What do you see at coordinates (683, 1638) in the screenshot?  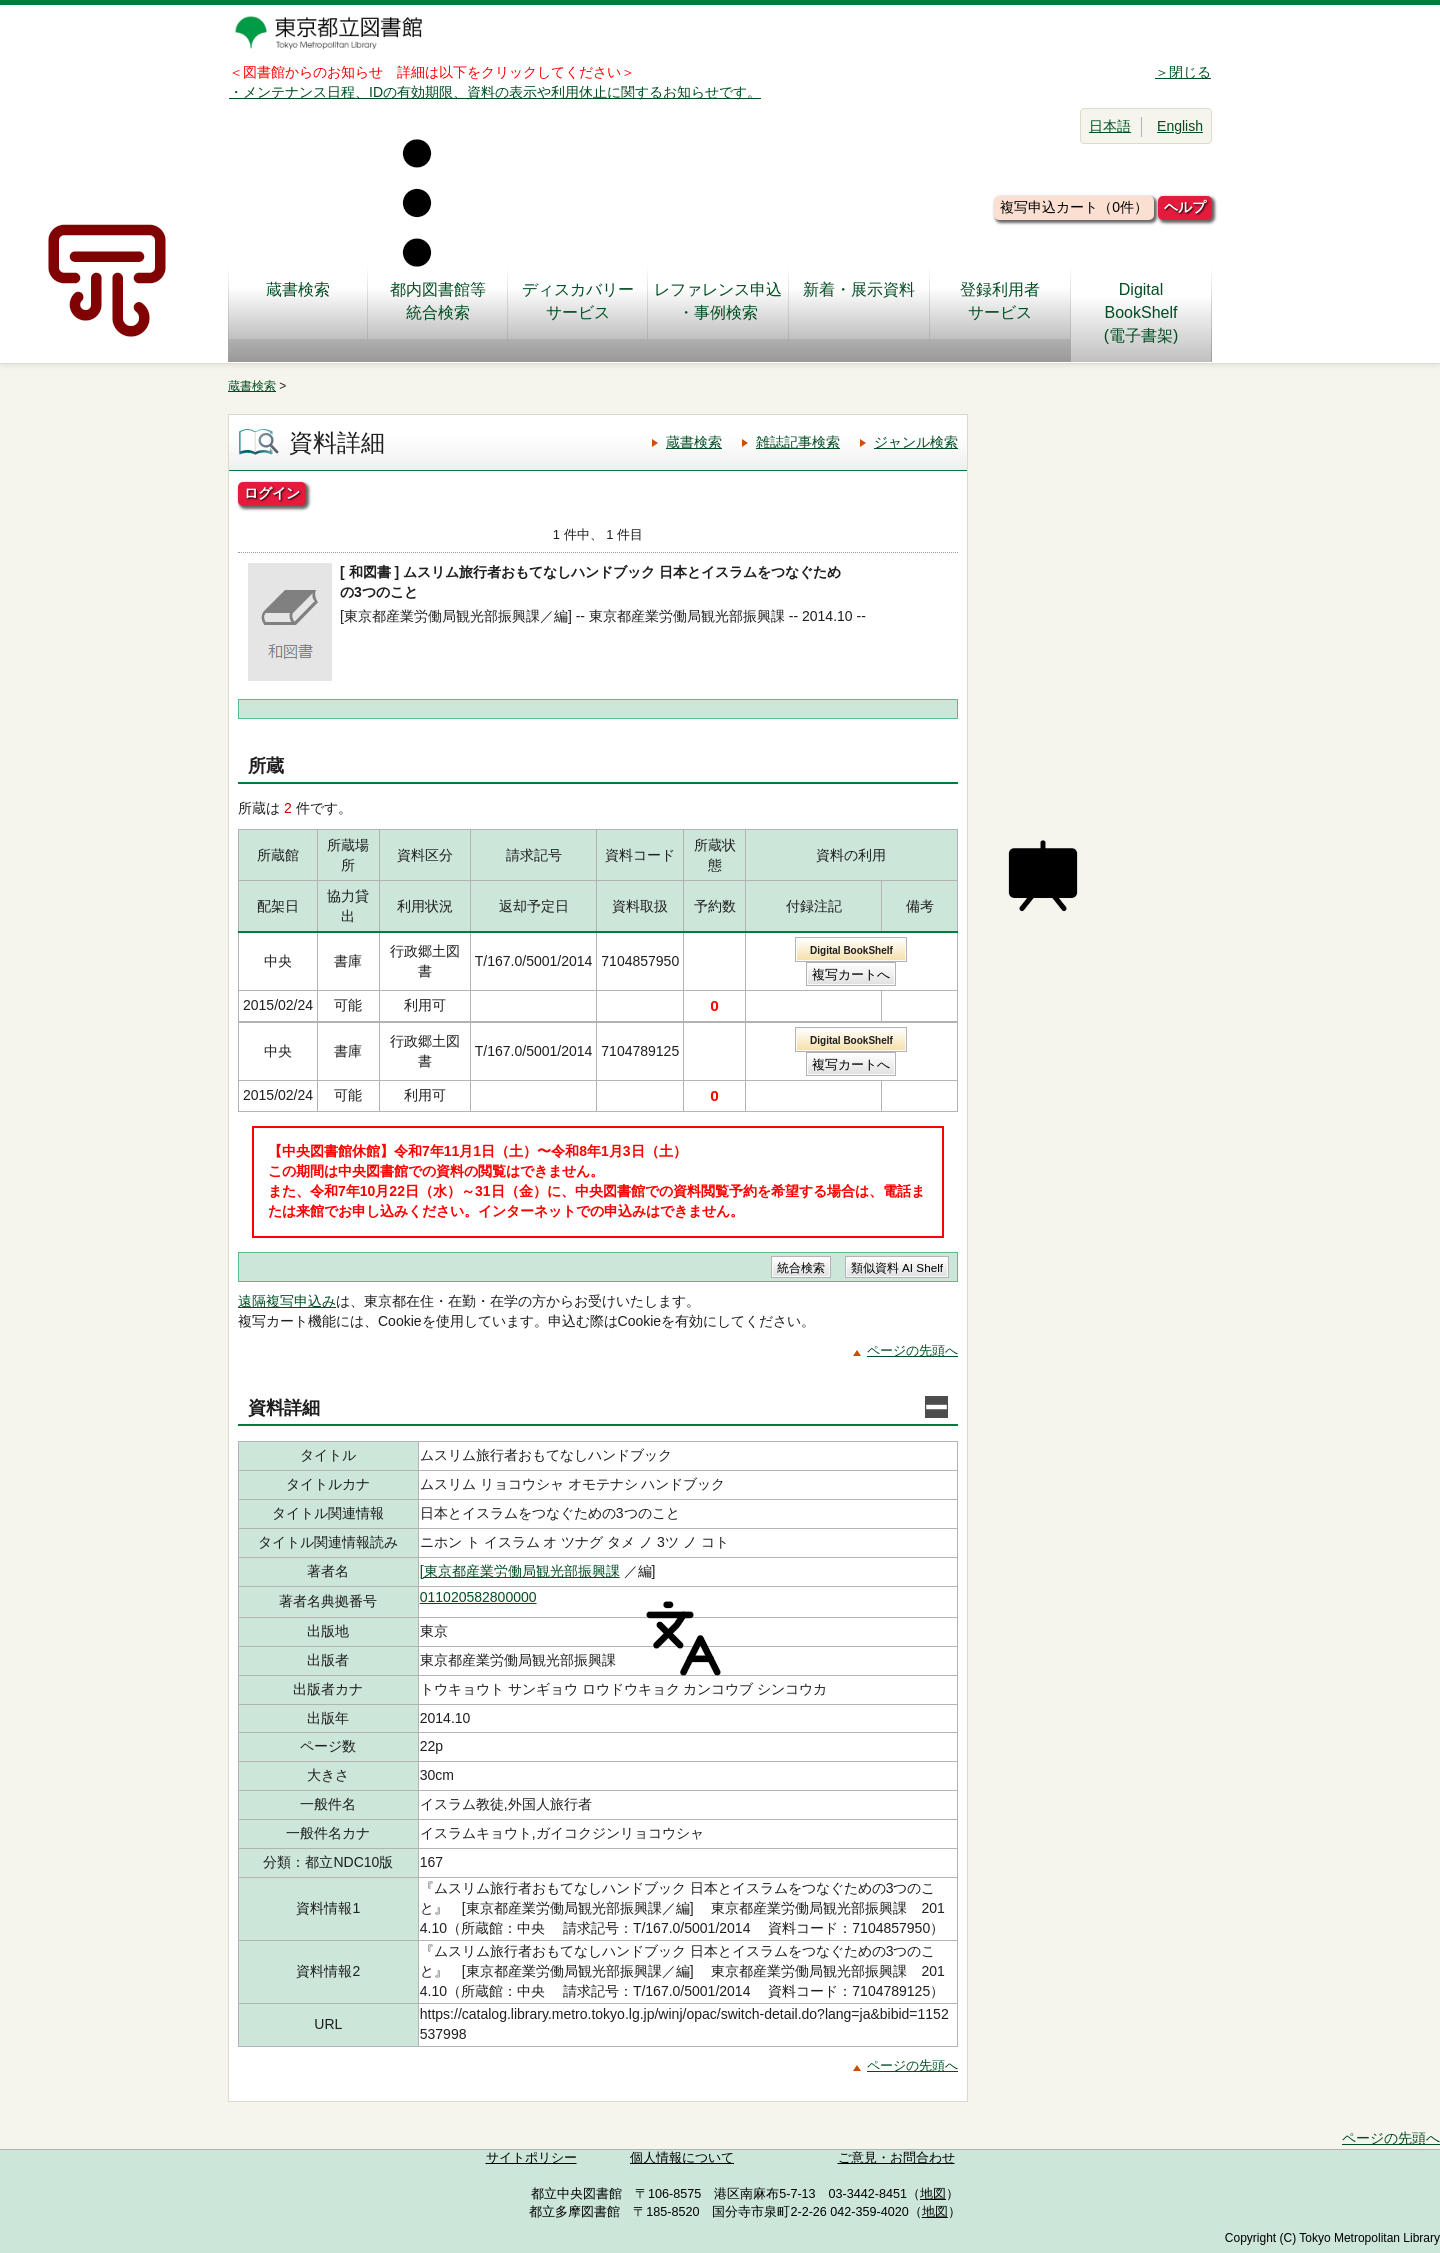 I see `change language settings` at bounding box center [683, 1638].